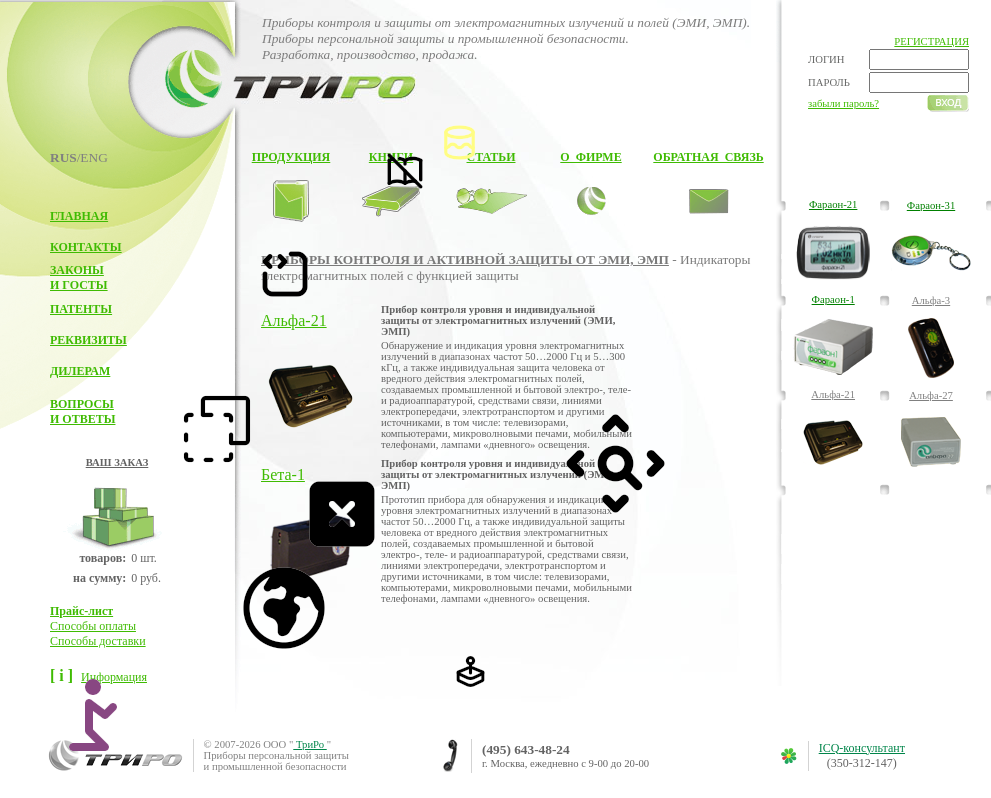 Image resolution: width=991 pixels, height=798 pixels. I want to click on bring selection to front, so click(217, 429).